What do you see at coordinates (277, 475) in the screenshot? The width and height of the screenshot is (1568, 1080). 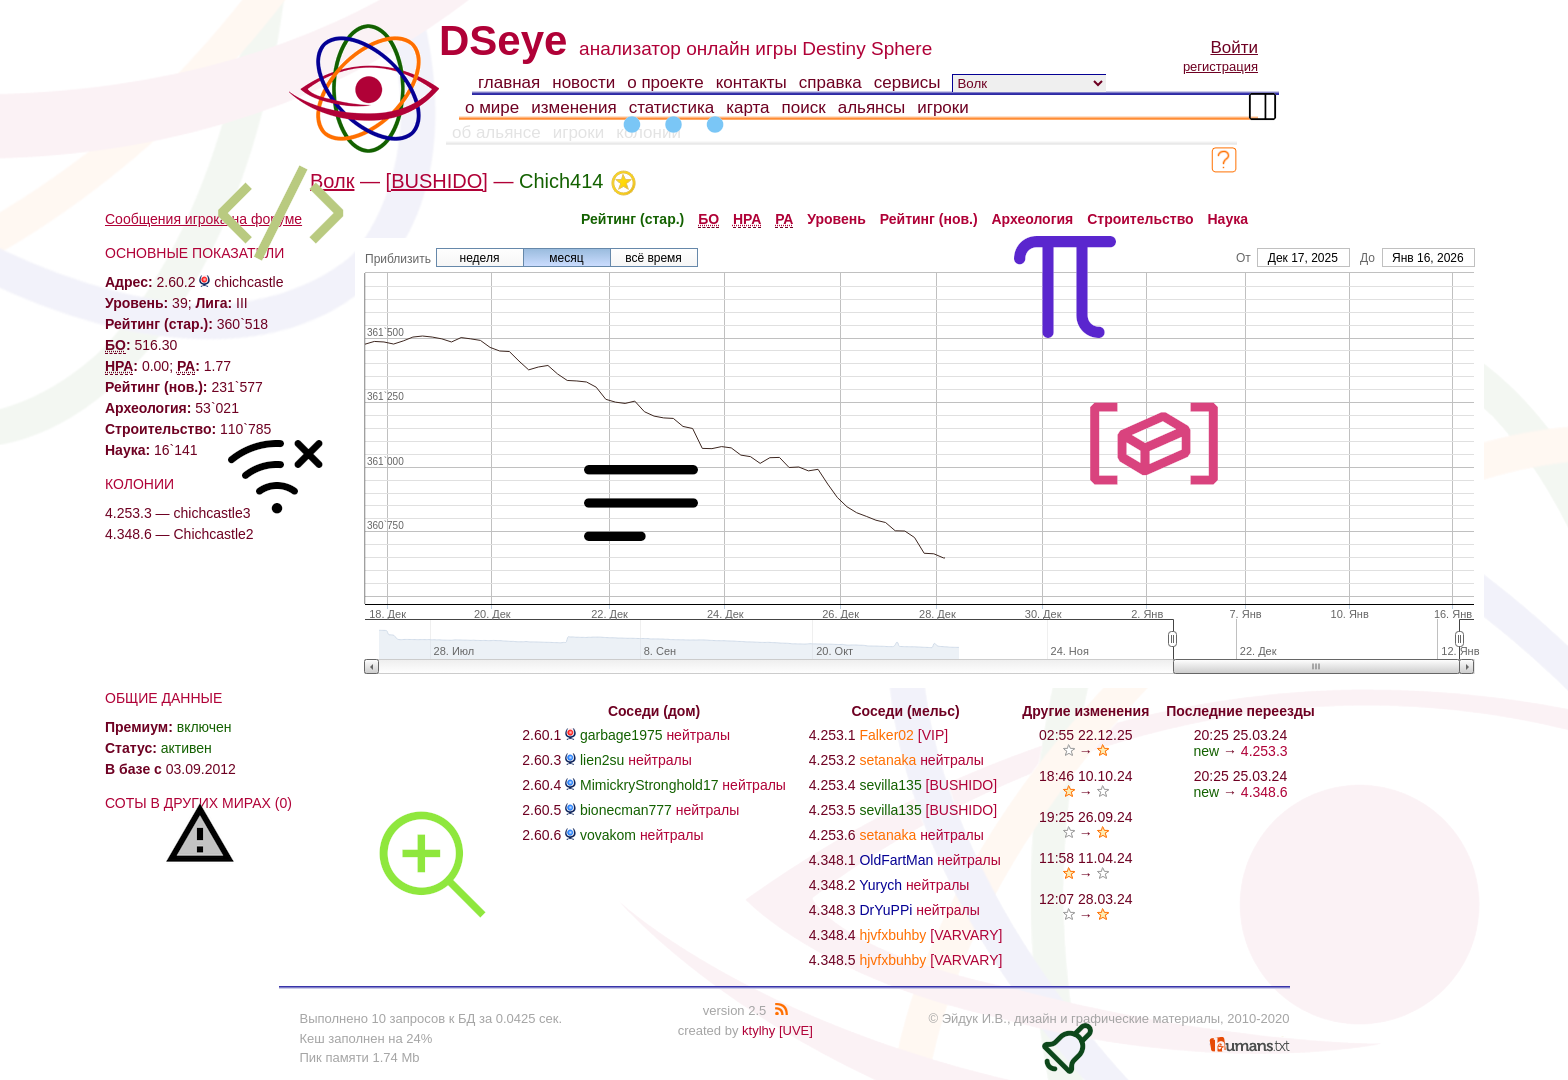 I see `indicates no wifi connection available` at bounding box center [277, 475].